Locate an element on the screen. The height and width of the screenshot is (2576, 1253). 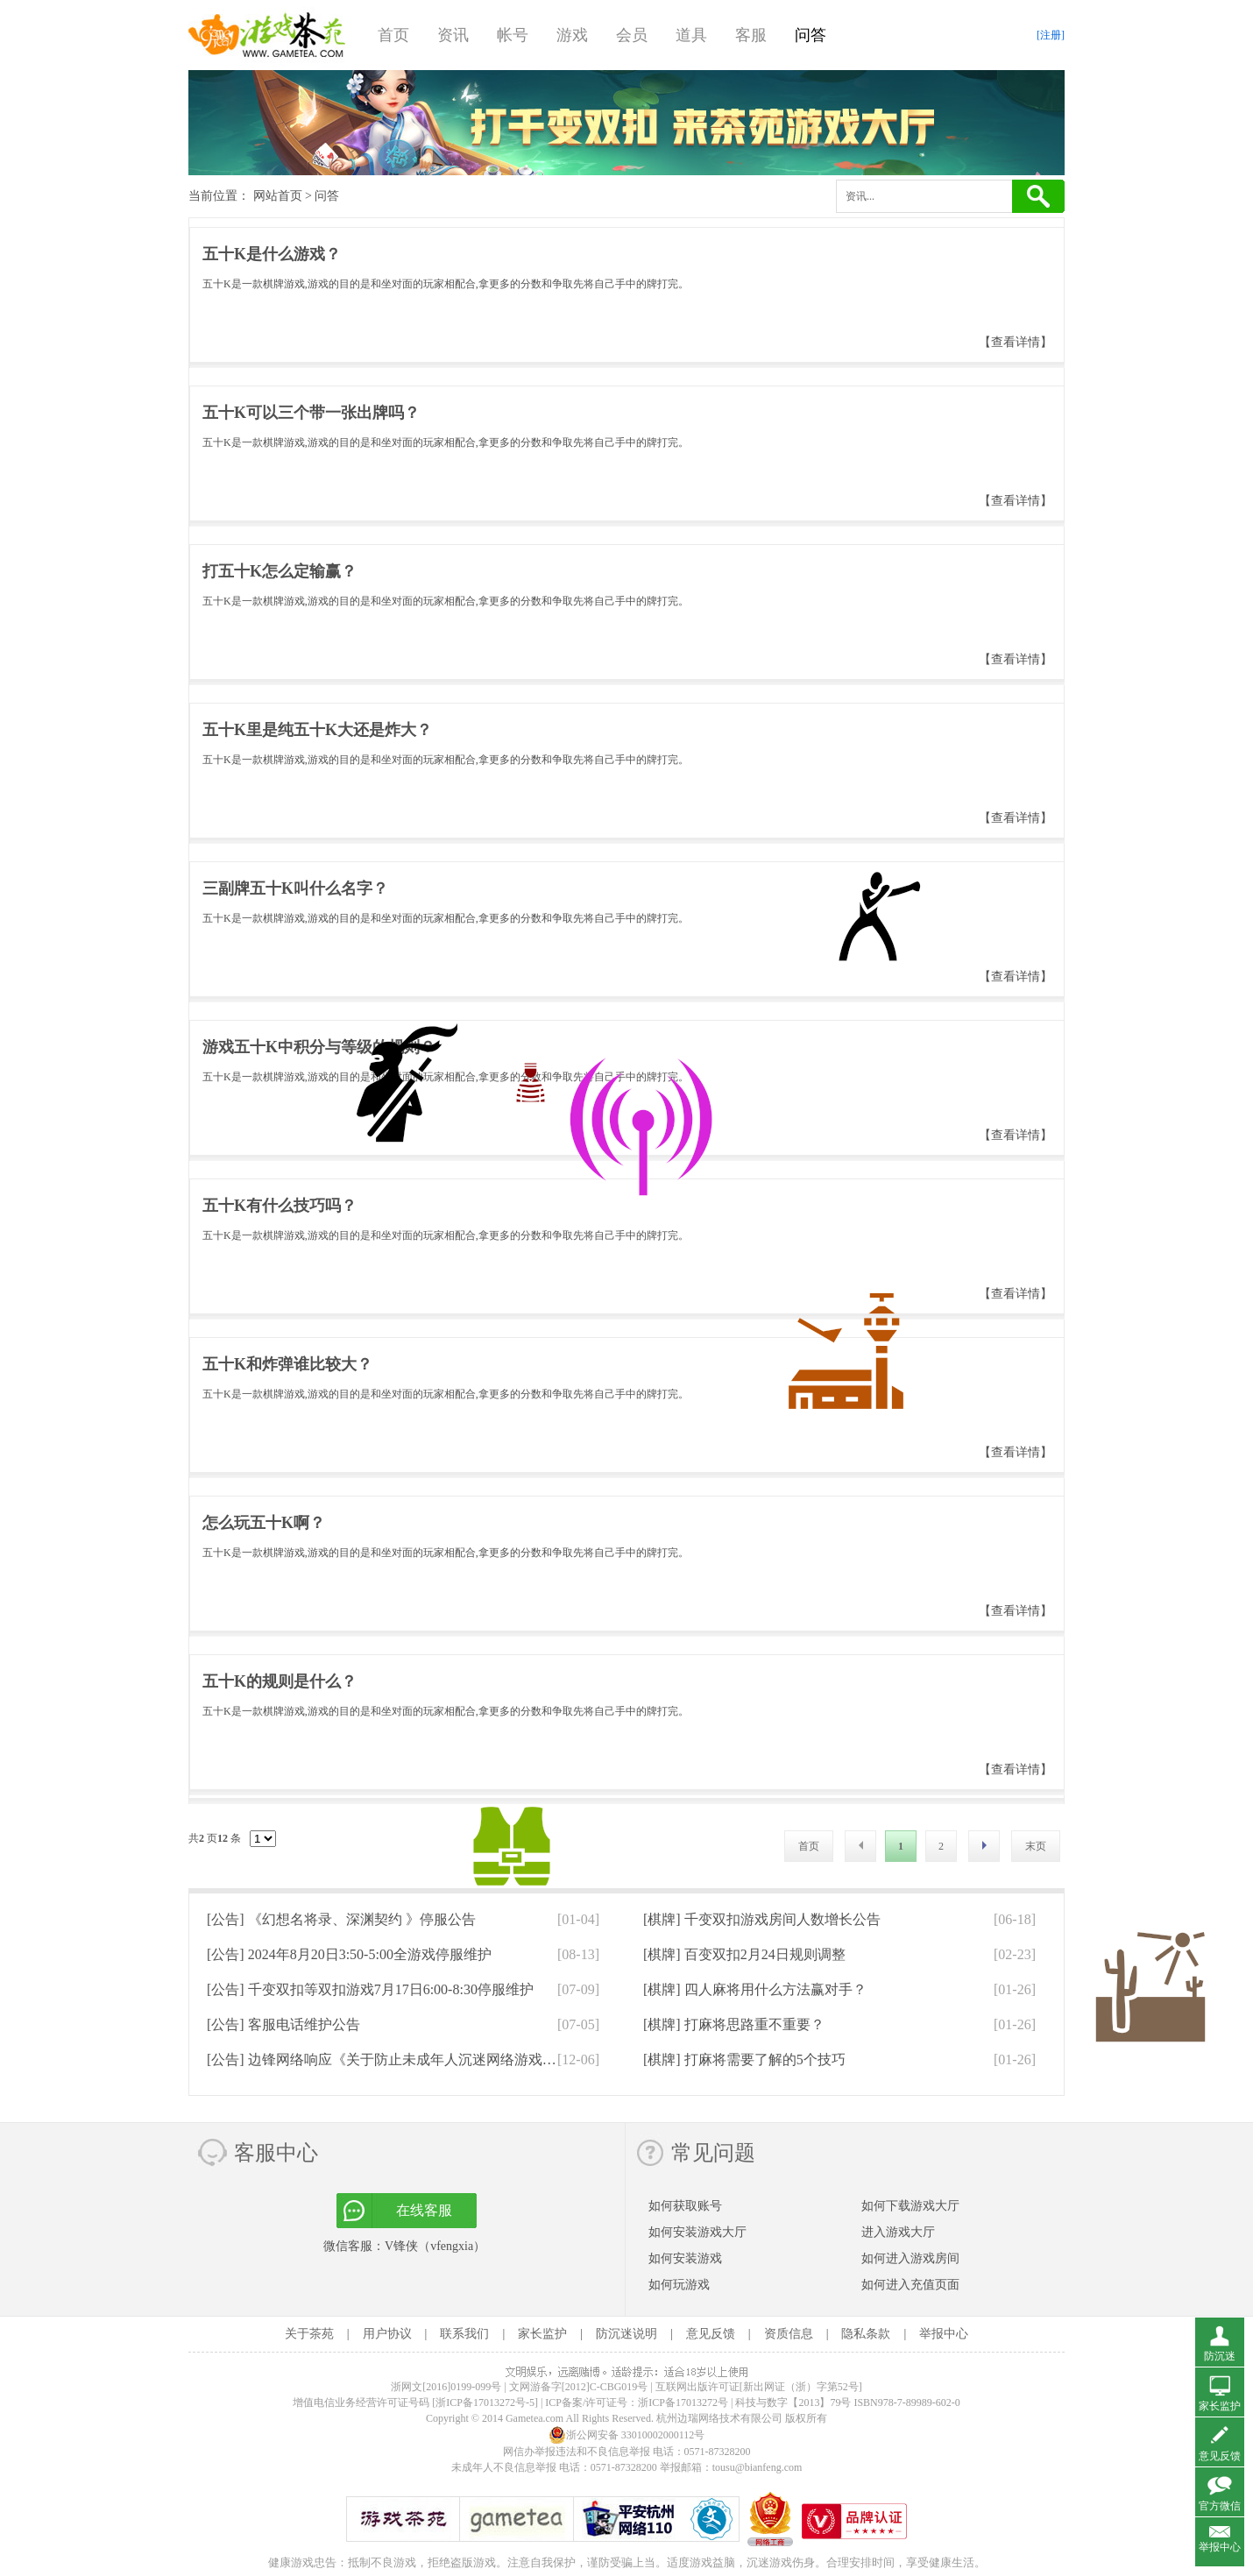
access airport or flight management features is located at coordinates (846, 1351).